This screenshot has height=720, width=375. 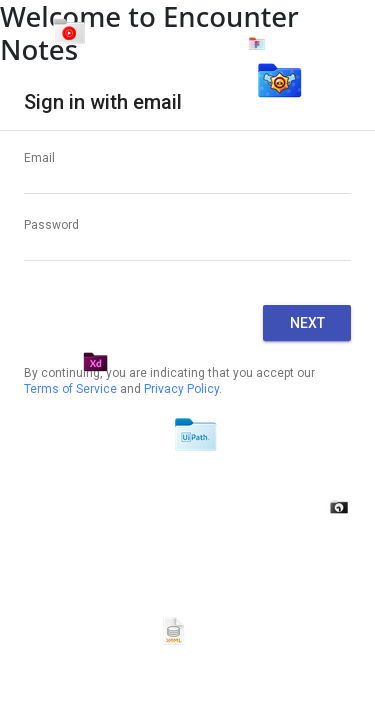 I want to click on open youtube music downloads folder, so click(x=69, y=32).